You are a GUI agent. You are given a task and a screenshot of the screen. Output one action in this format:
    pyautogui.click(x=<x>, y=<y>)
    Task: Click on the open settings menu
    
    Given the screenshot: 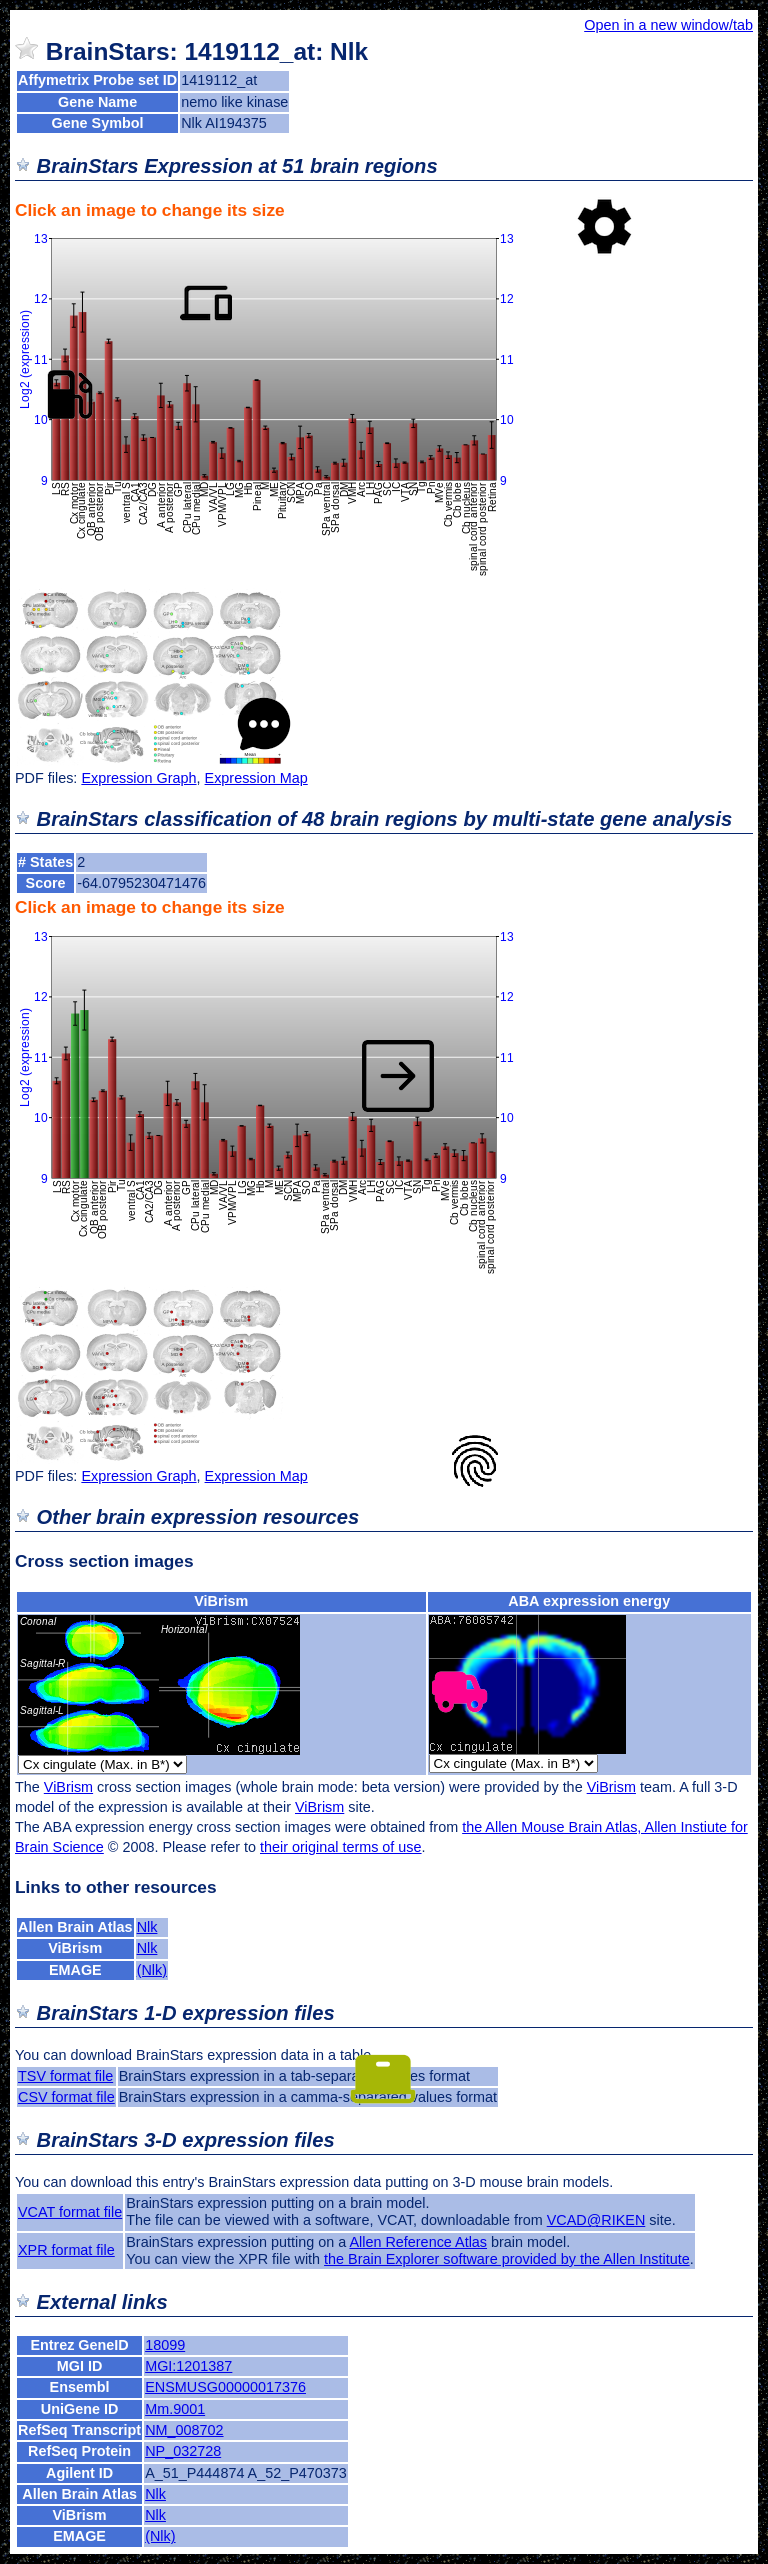 What is the action you would take?
    pyautogui.click(x=604, y=226)
    